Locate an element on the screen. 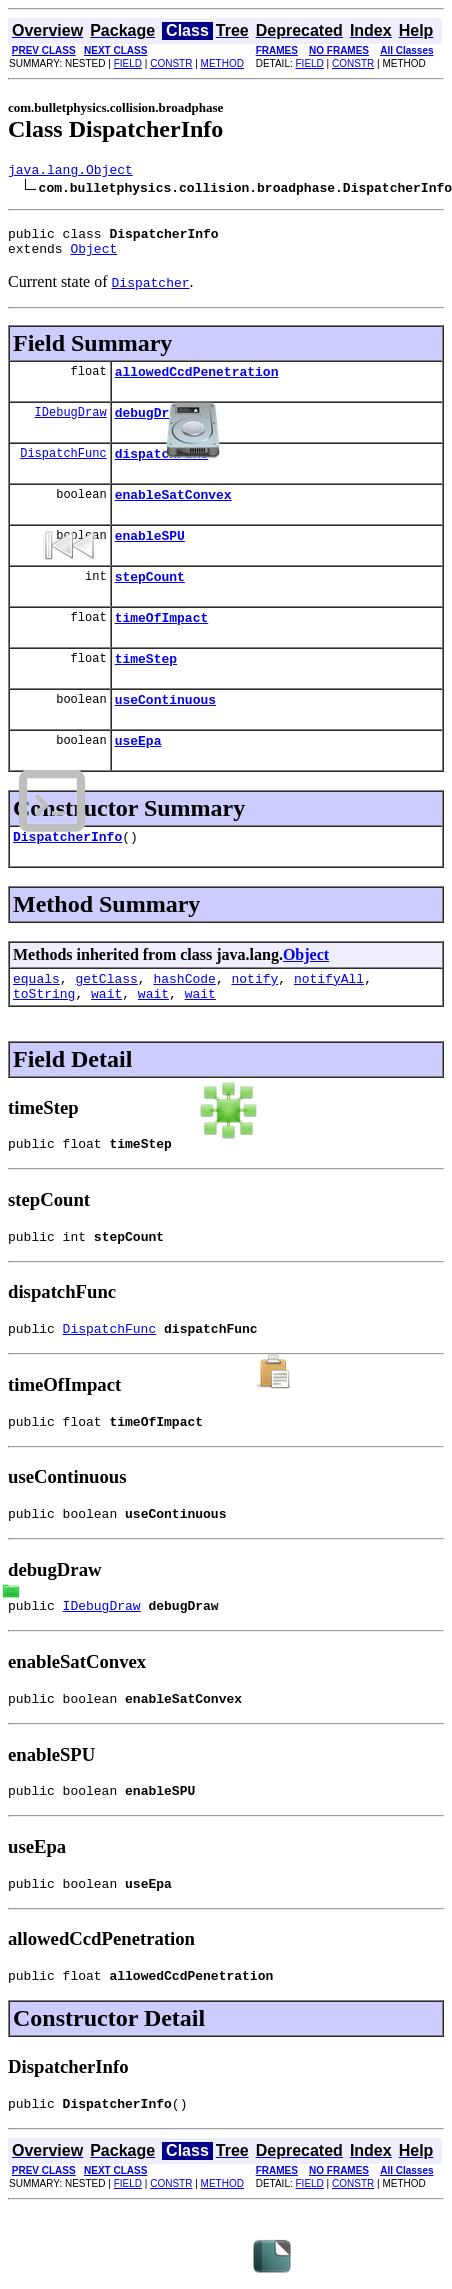 The image size is (452, 2289). access local hard drive storage is located at coordinates (193, 430).